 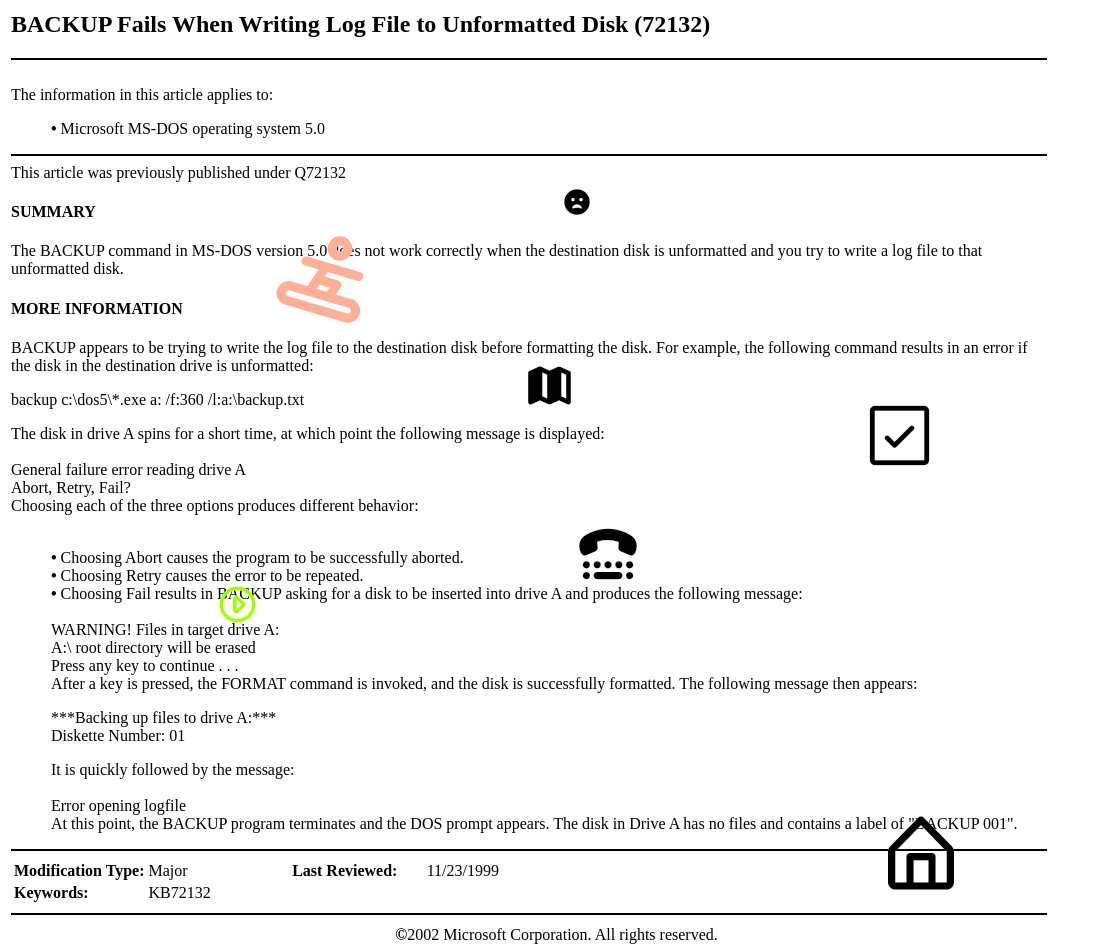 What do you see at coordinates (921, 853) in the screenshot?
I see `navigate to home screen` at bounding box center [921, 853].